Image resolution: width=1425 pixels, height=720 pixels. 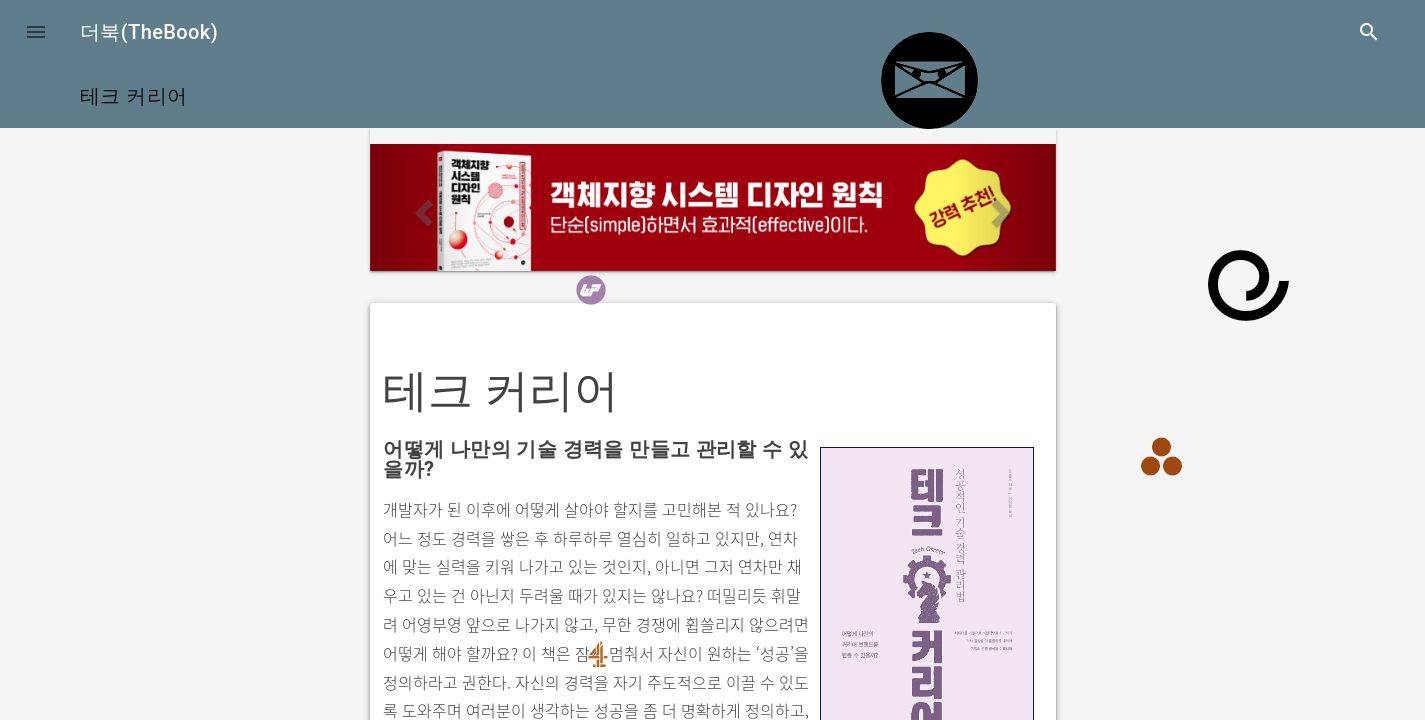 What do you see at coordinates (591, 290) in the screenshot?
I see `wpressr logo` at bounding box center [591, 290].